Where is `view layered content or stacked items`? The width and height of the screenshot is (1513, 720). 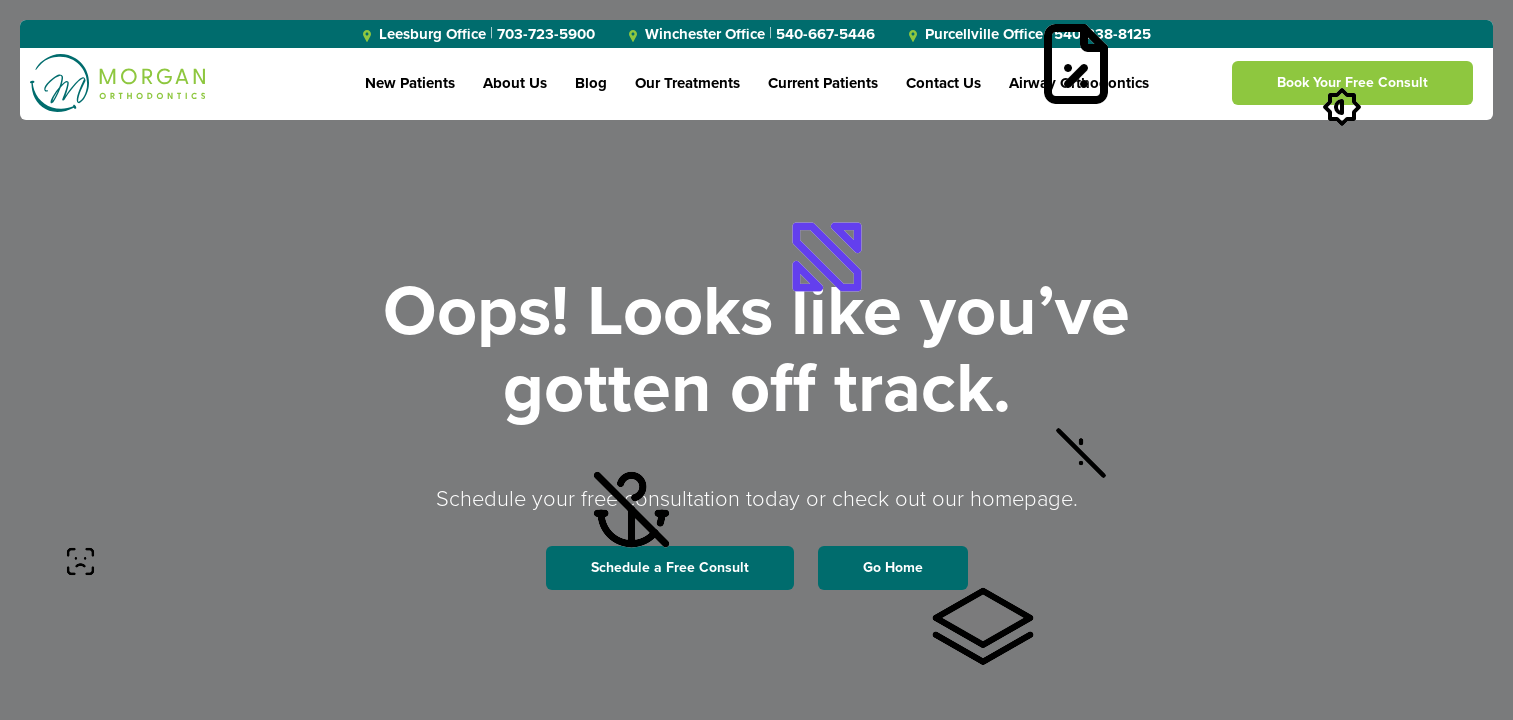 view layered content or stacked items is located at coordinates (983, 628).